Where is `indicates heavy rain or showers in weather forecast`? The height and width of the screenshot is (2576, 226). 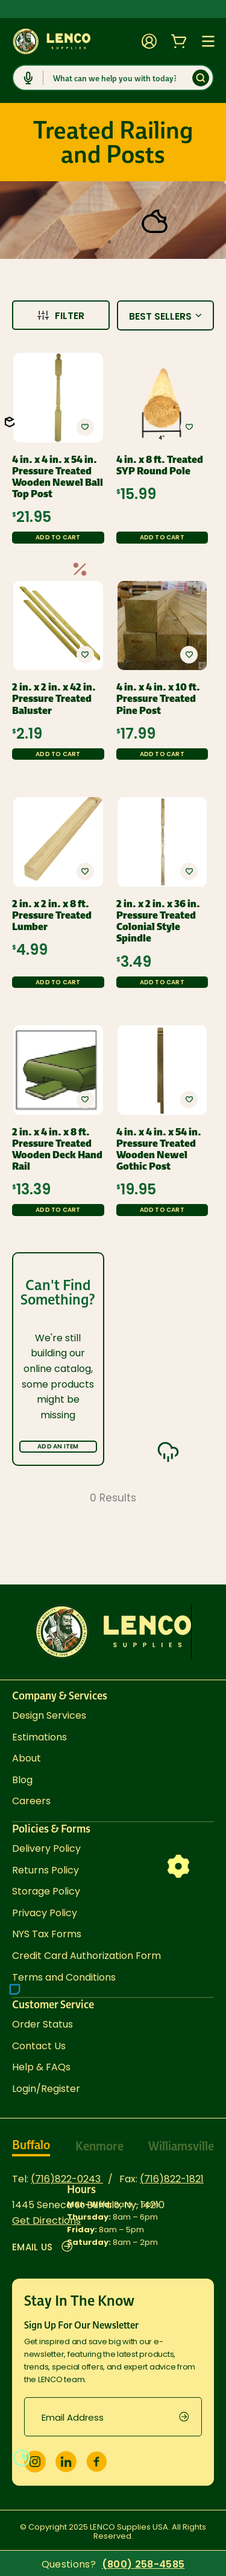 indicates heavy rain or showers in weather forecast is located at coordinates (168, 1451).